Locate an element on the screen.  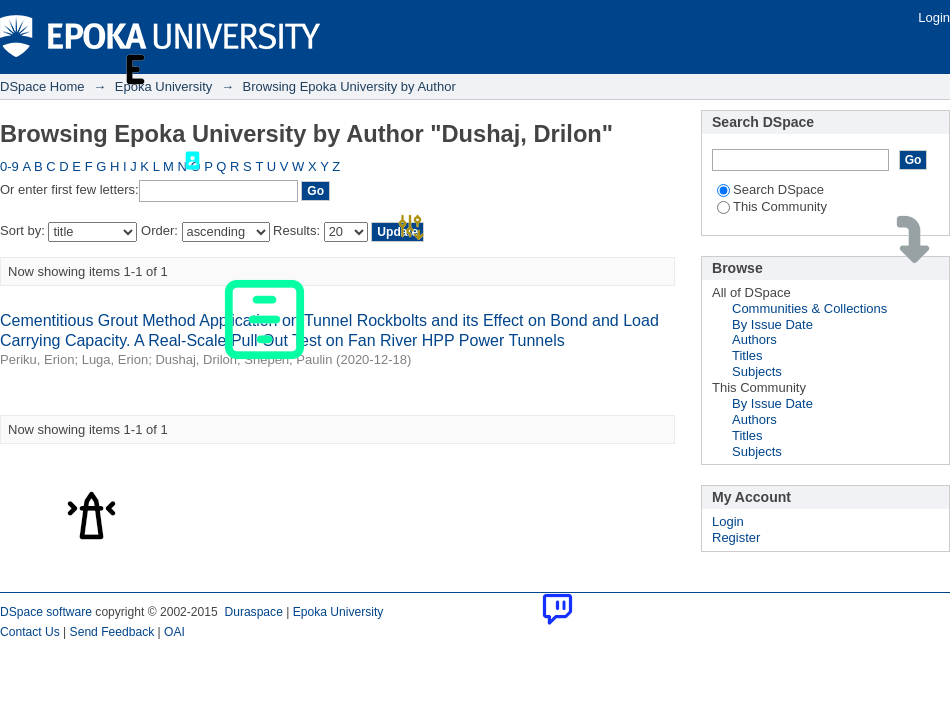
open twitch app or website is located at coordinates (557, 608).